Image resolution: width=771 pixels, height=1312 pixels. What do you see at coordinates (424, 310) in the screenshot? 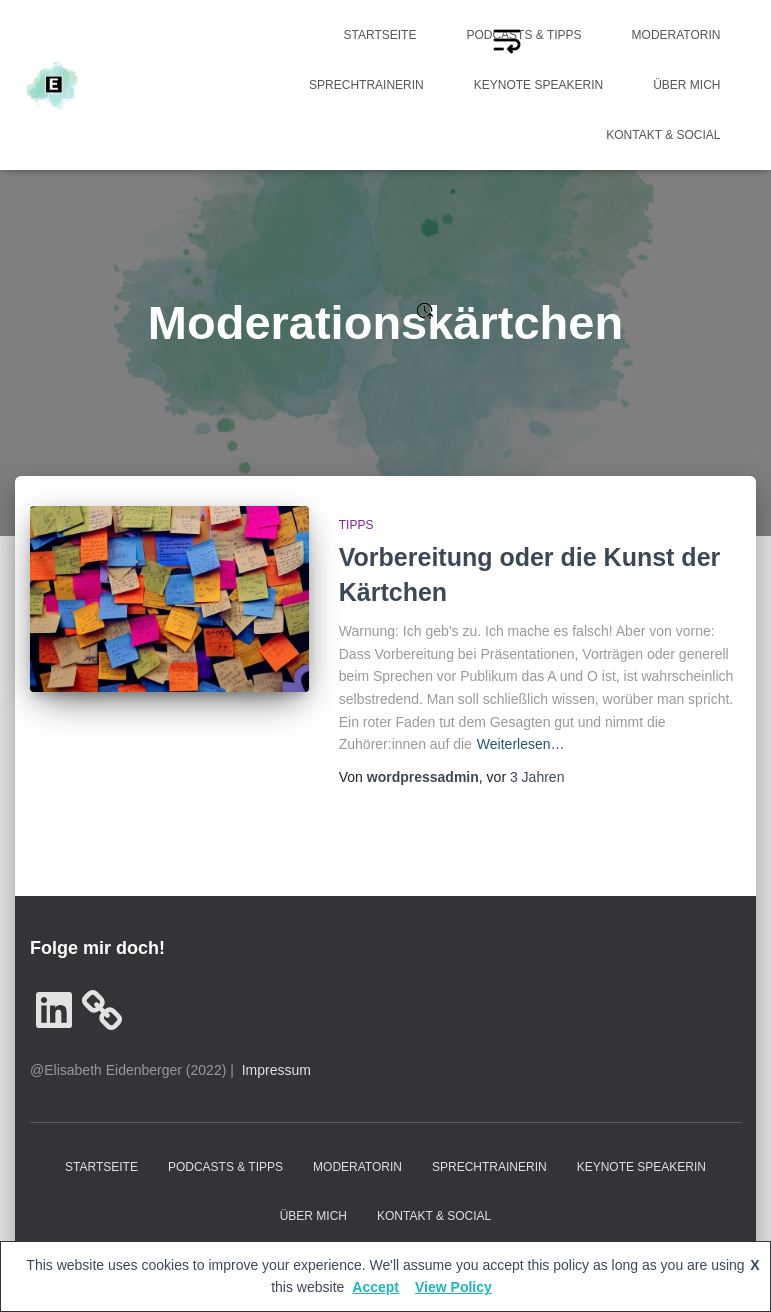
I see `move time forward or reschedule later` at bounding box center [424, 310].